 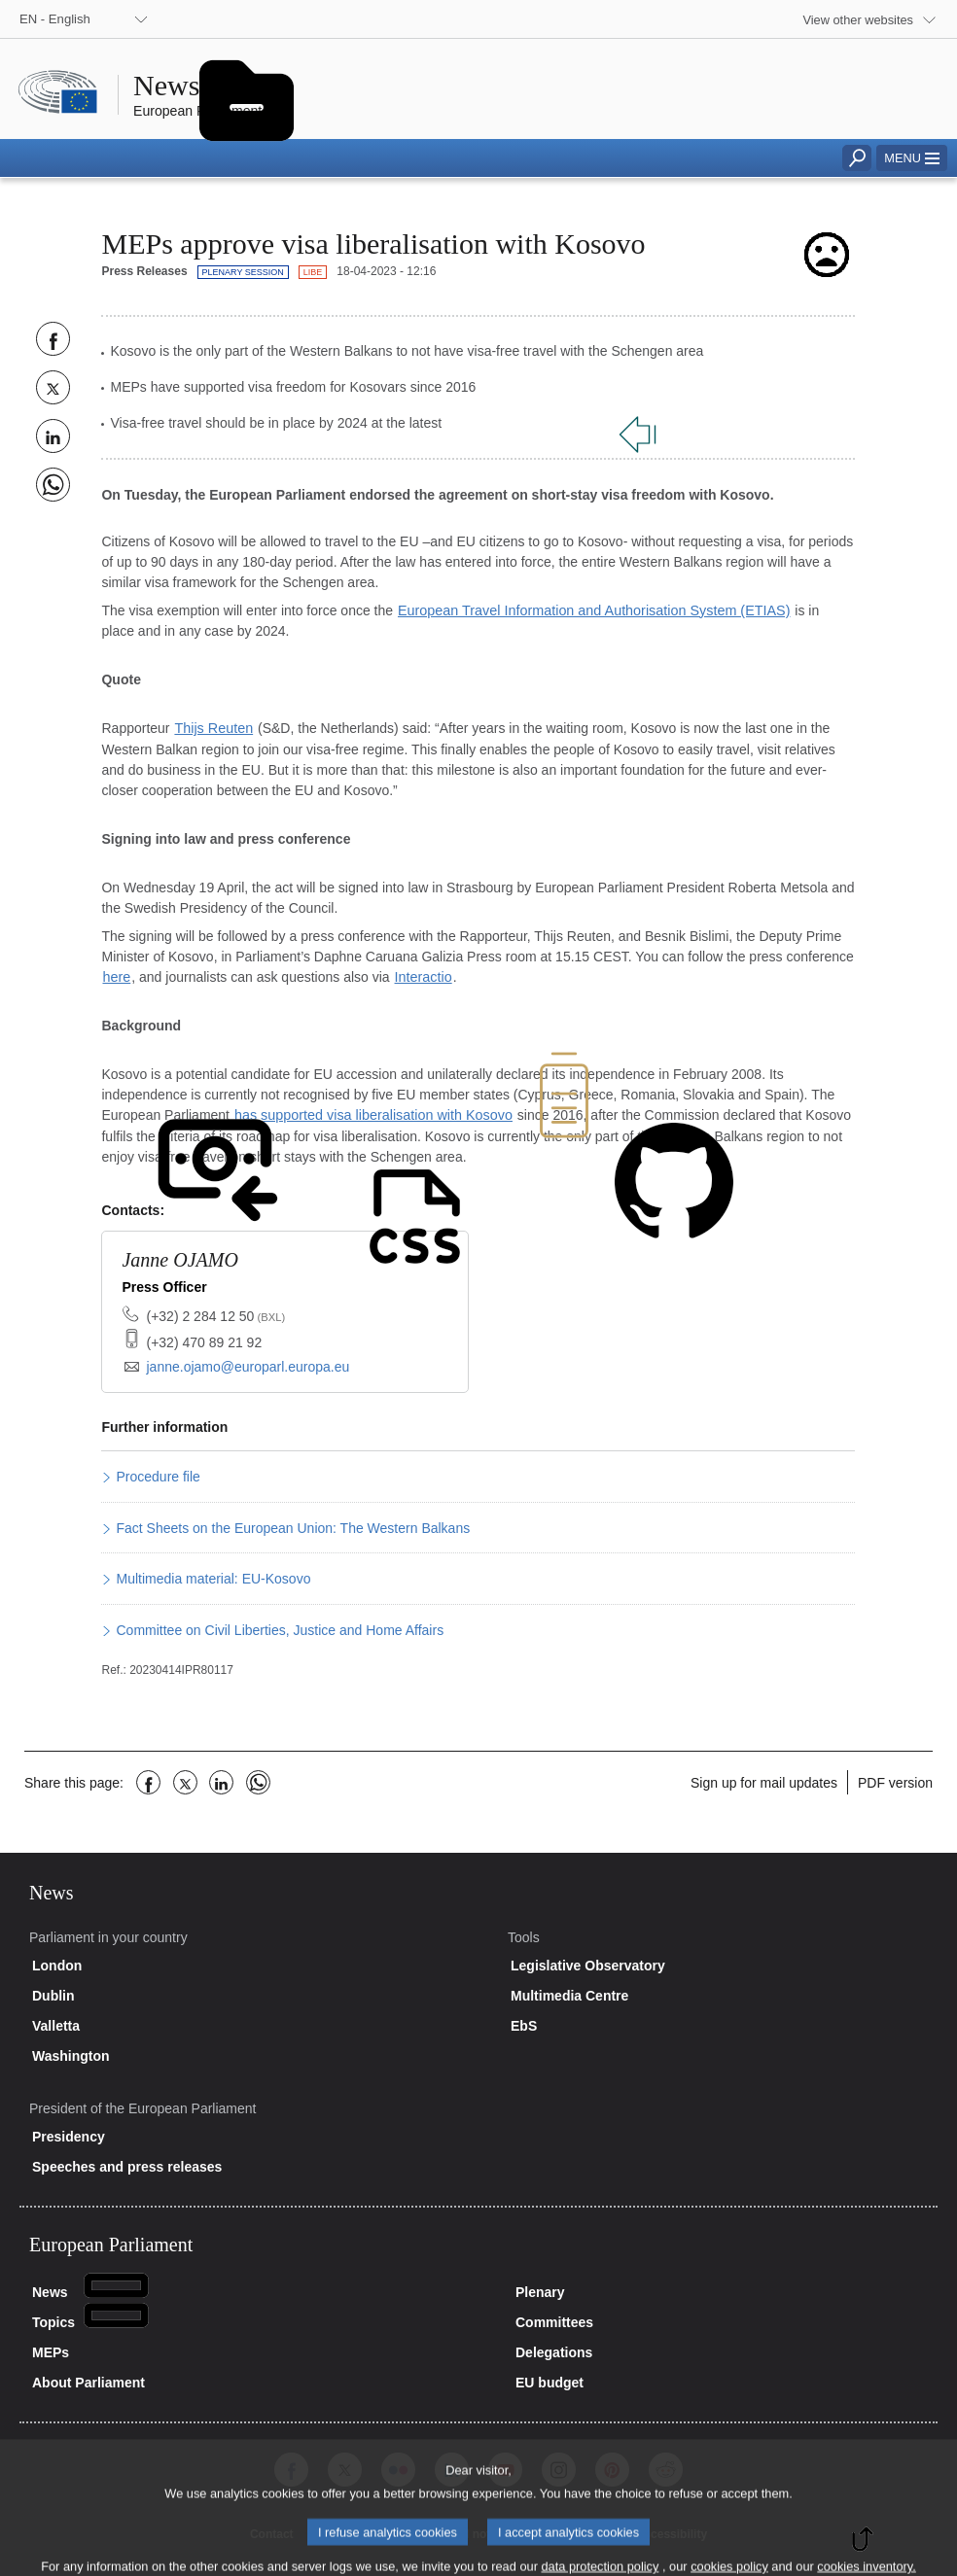 What do you see at coordinates (416, 1220) in the screenshot?
I see `view or open a CSS stylesheet file` at bounding box center [416, 1220].